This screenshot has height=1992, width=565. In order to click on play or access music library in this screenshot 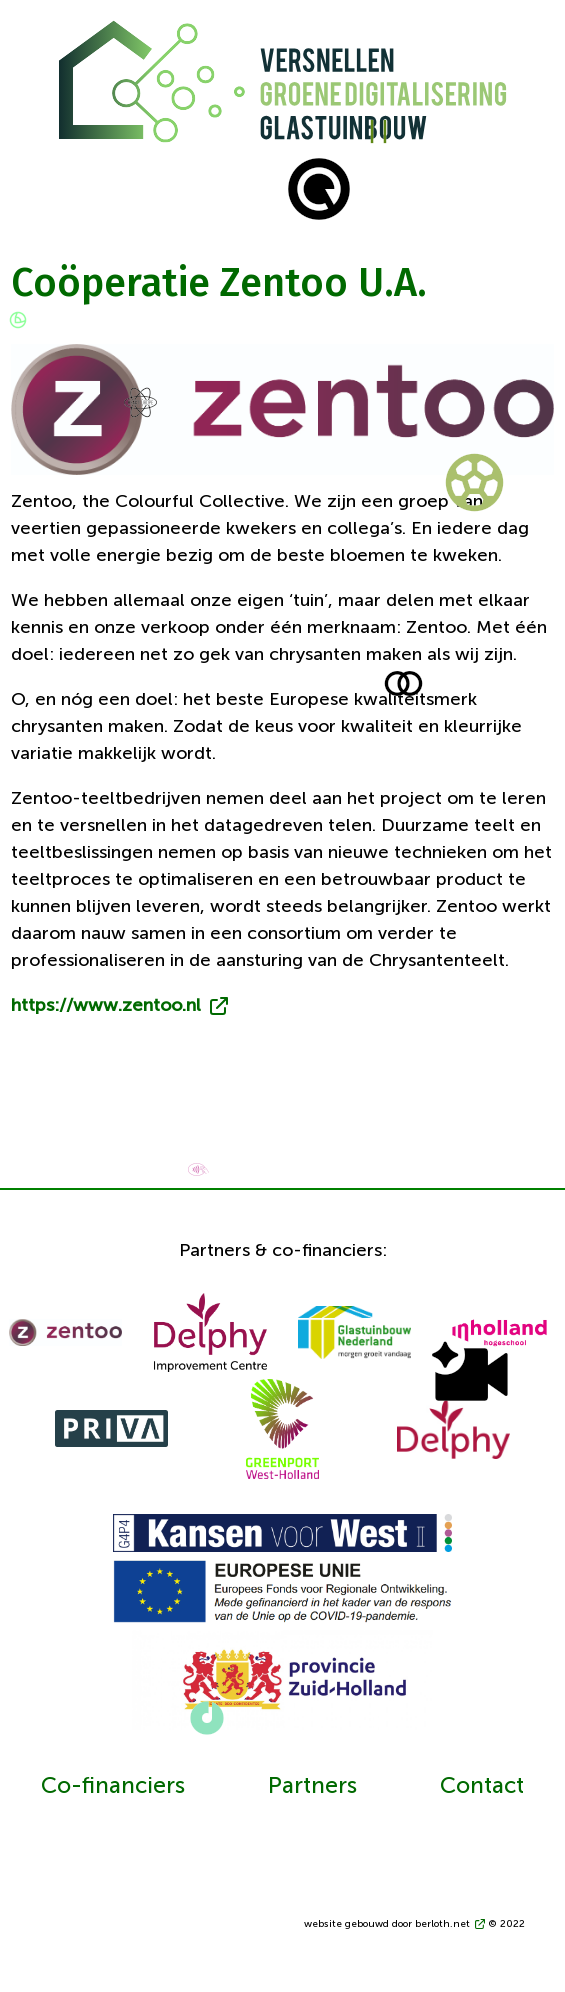, I will do `click(207, 1718)`.